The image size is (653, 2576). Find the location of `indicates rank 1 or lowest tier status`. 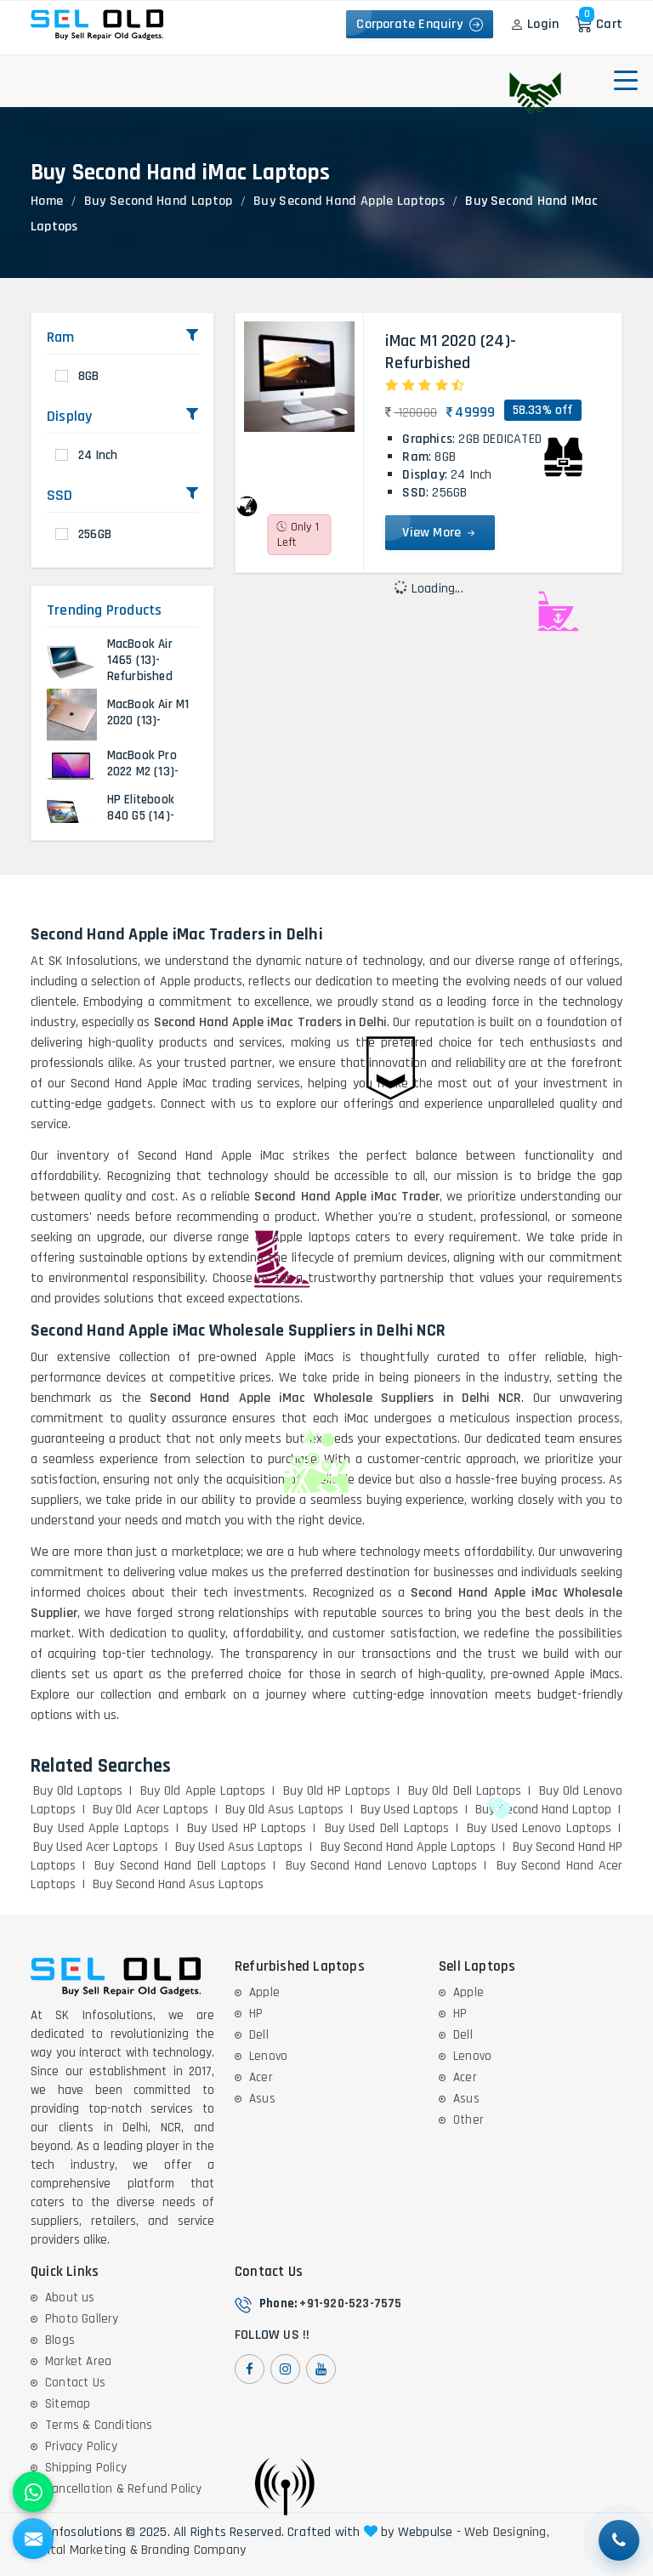

indicates rank 1 or lowest tier status is located at coordinates (390, 1068).